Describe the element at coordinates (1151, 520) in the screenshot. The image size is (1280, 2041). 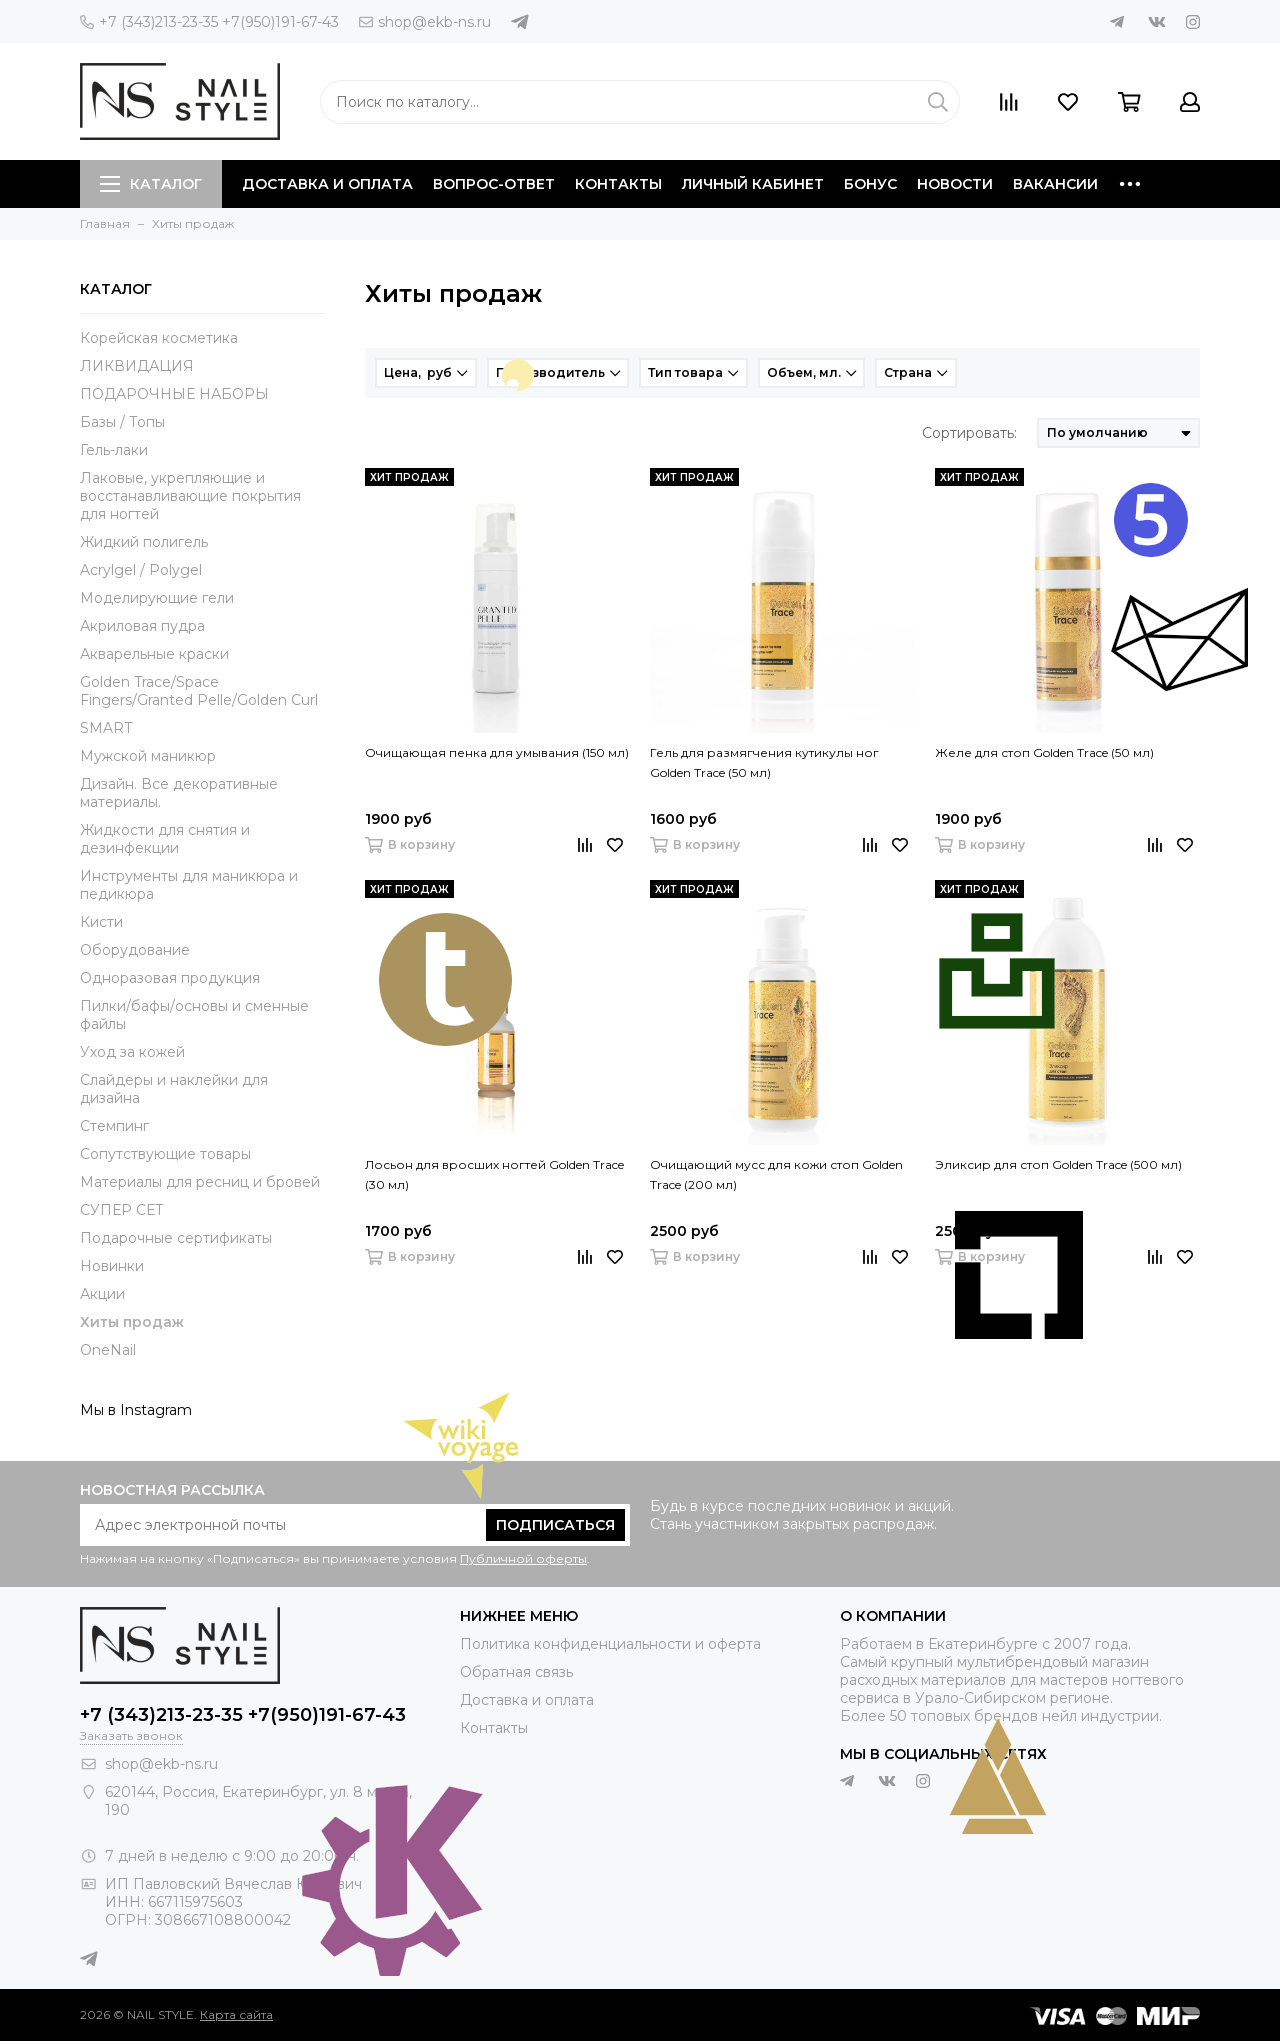
I see `JUnit 5 testing framework logo` at that location.